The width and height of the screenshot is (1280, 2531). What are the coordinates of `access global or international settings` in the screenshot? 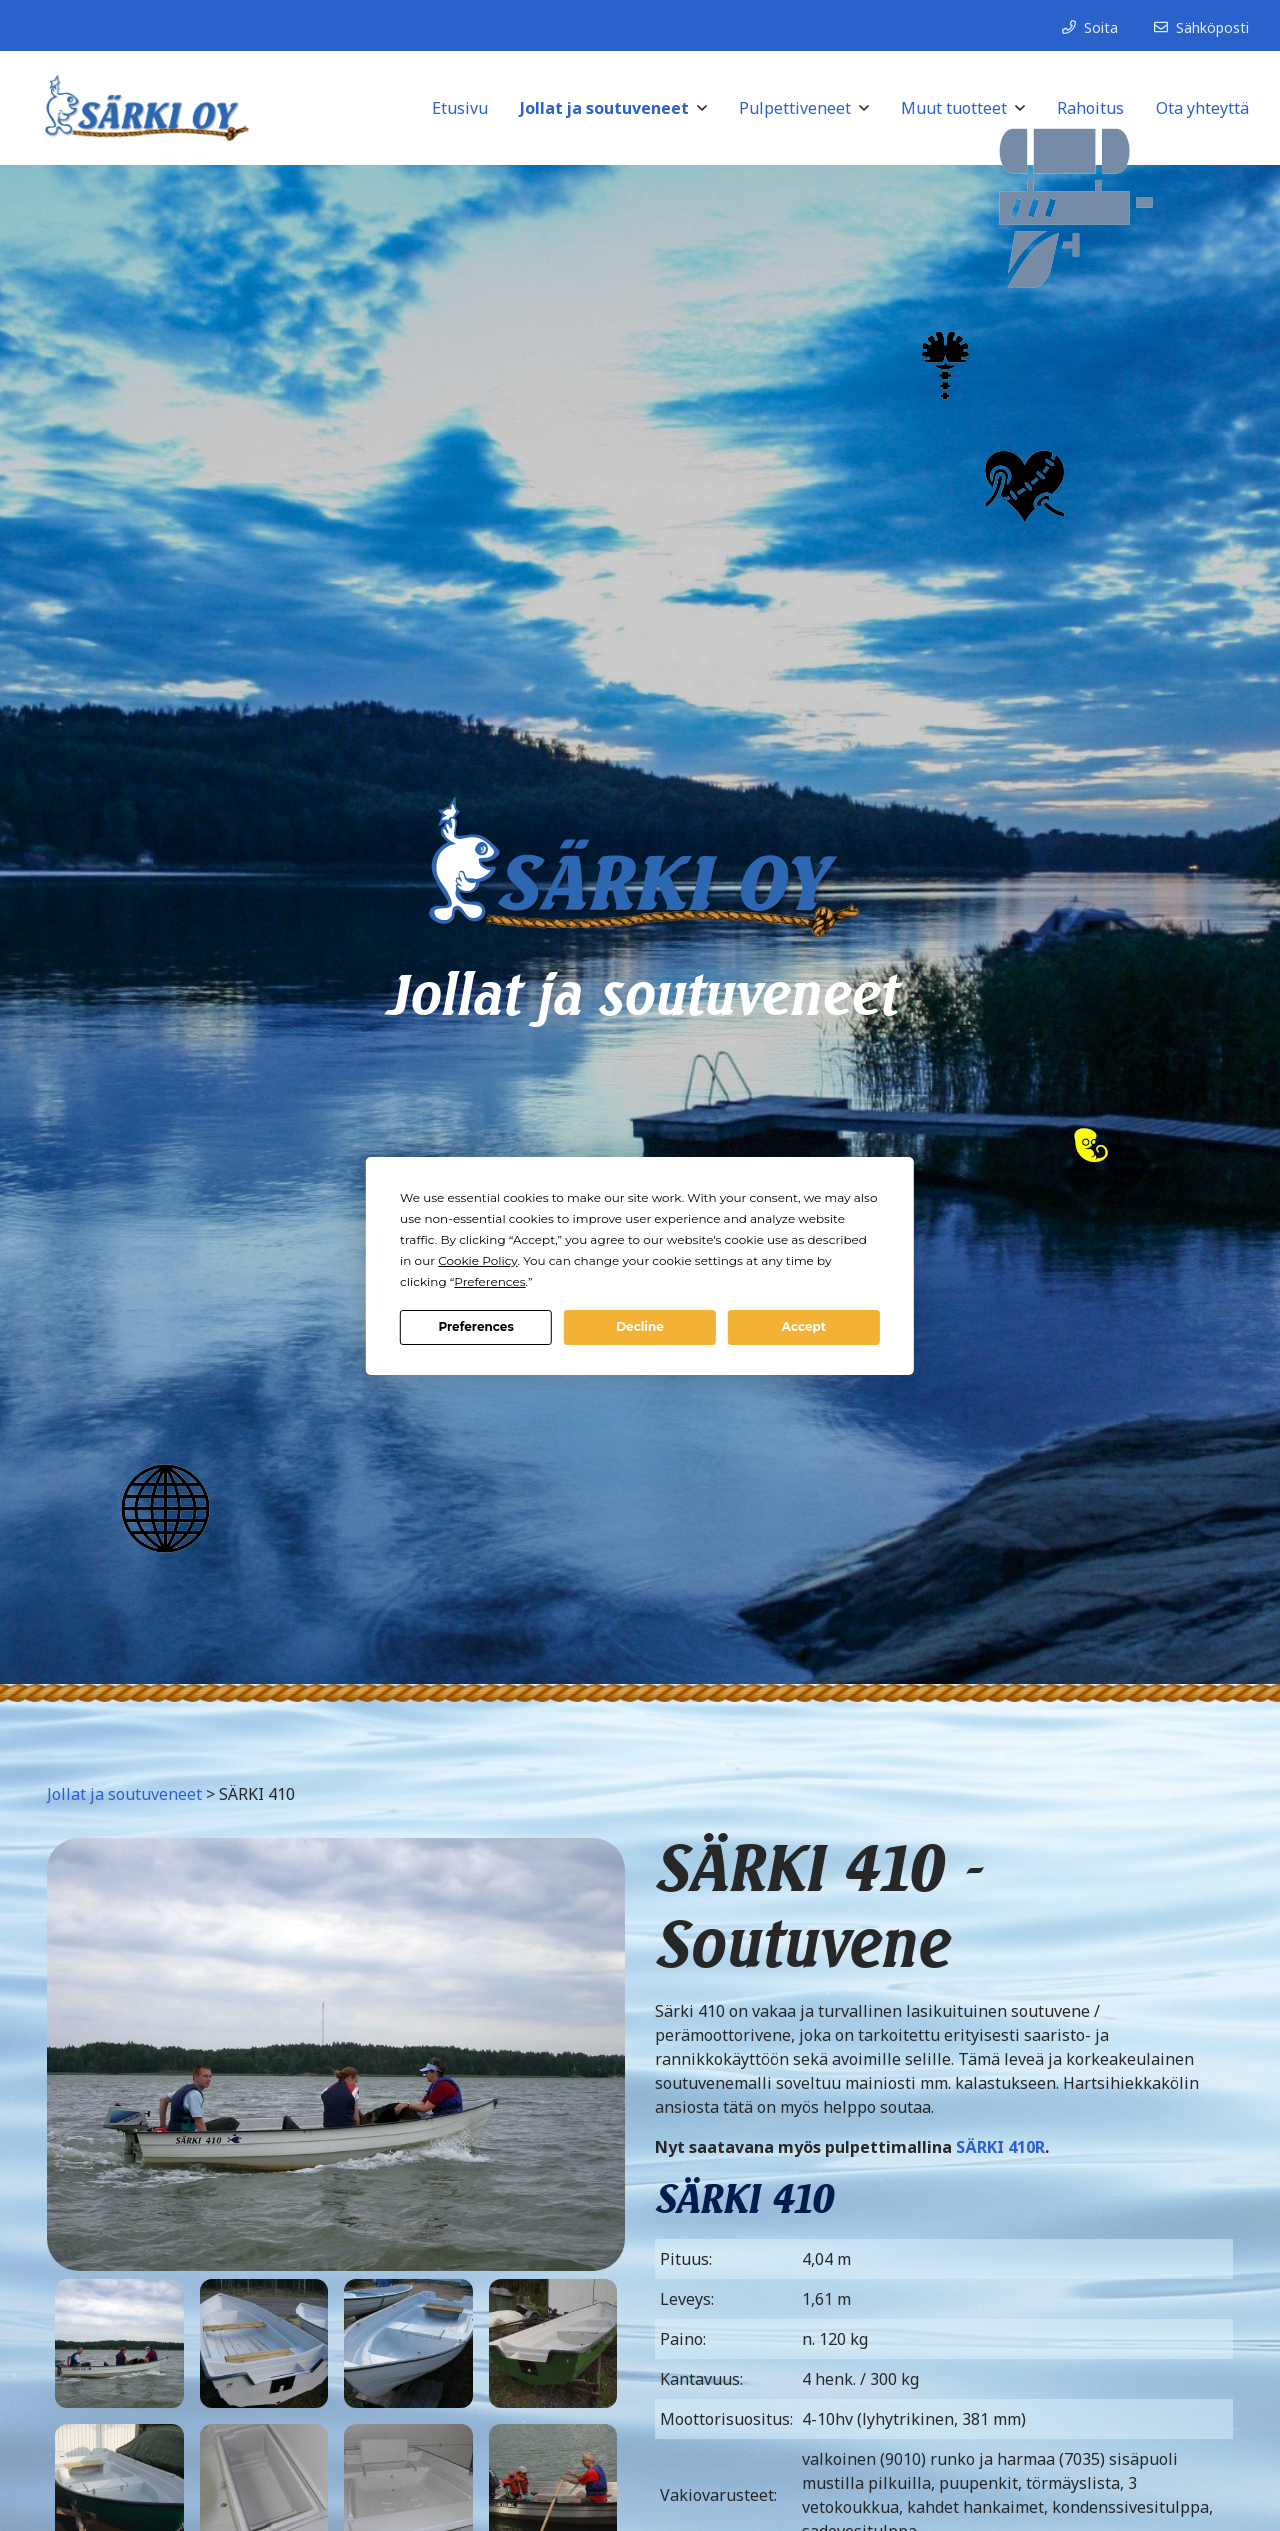 It's located at (165, 1508).